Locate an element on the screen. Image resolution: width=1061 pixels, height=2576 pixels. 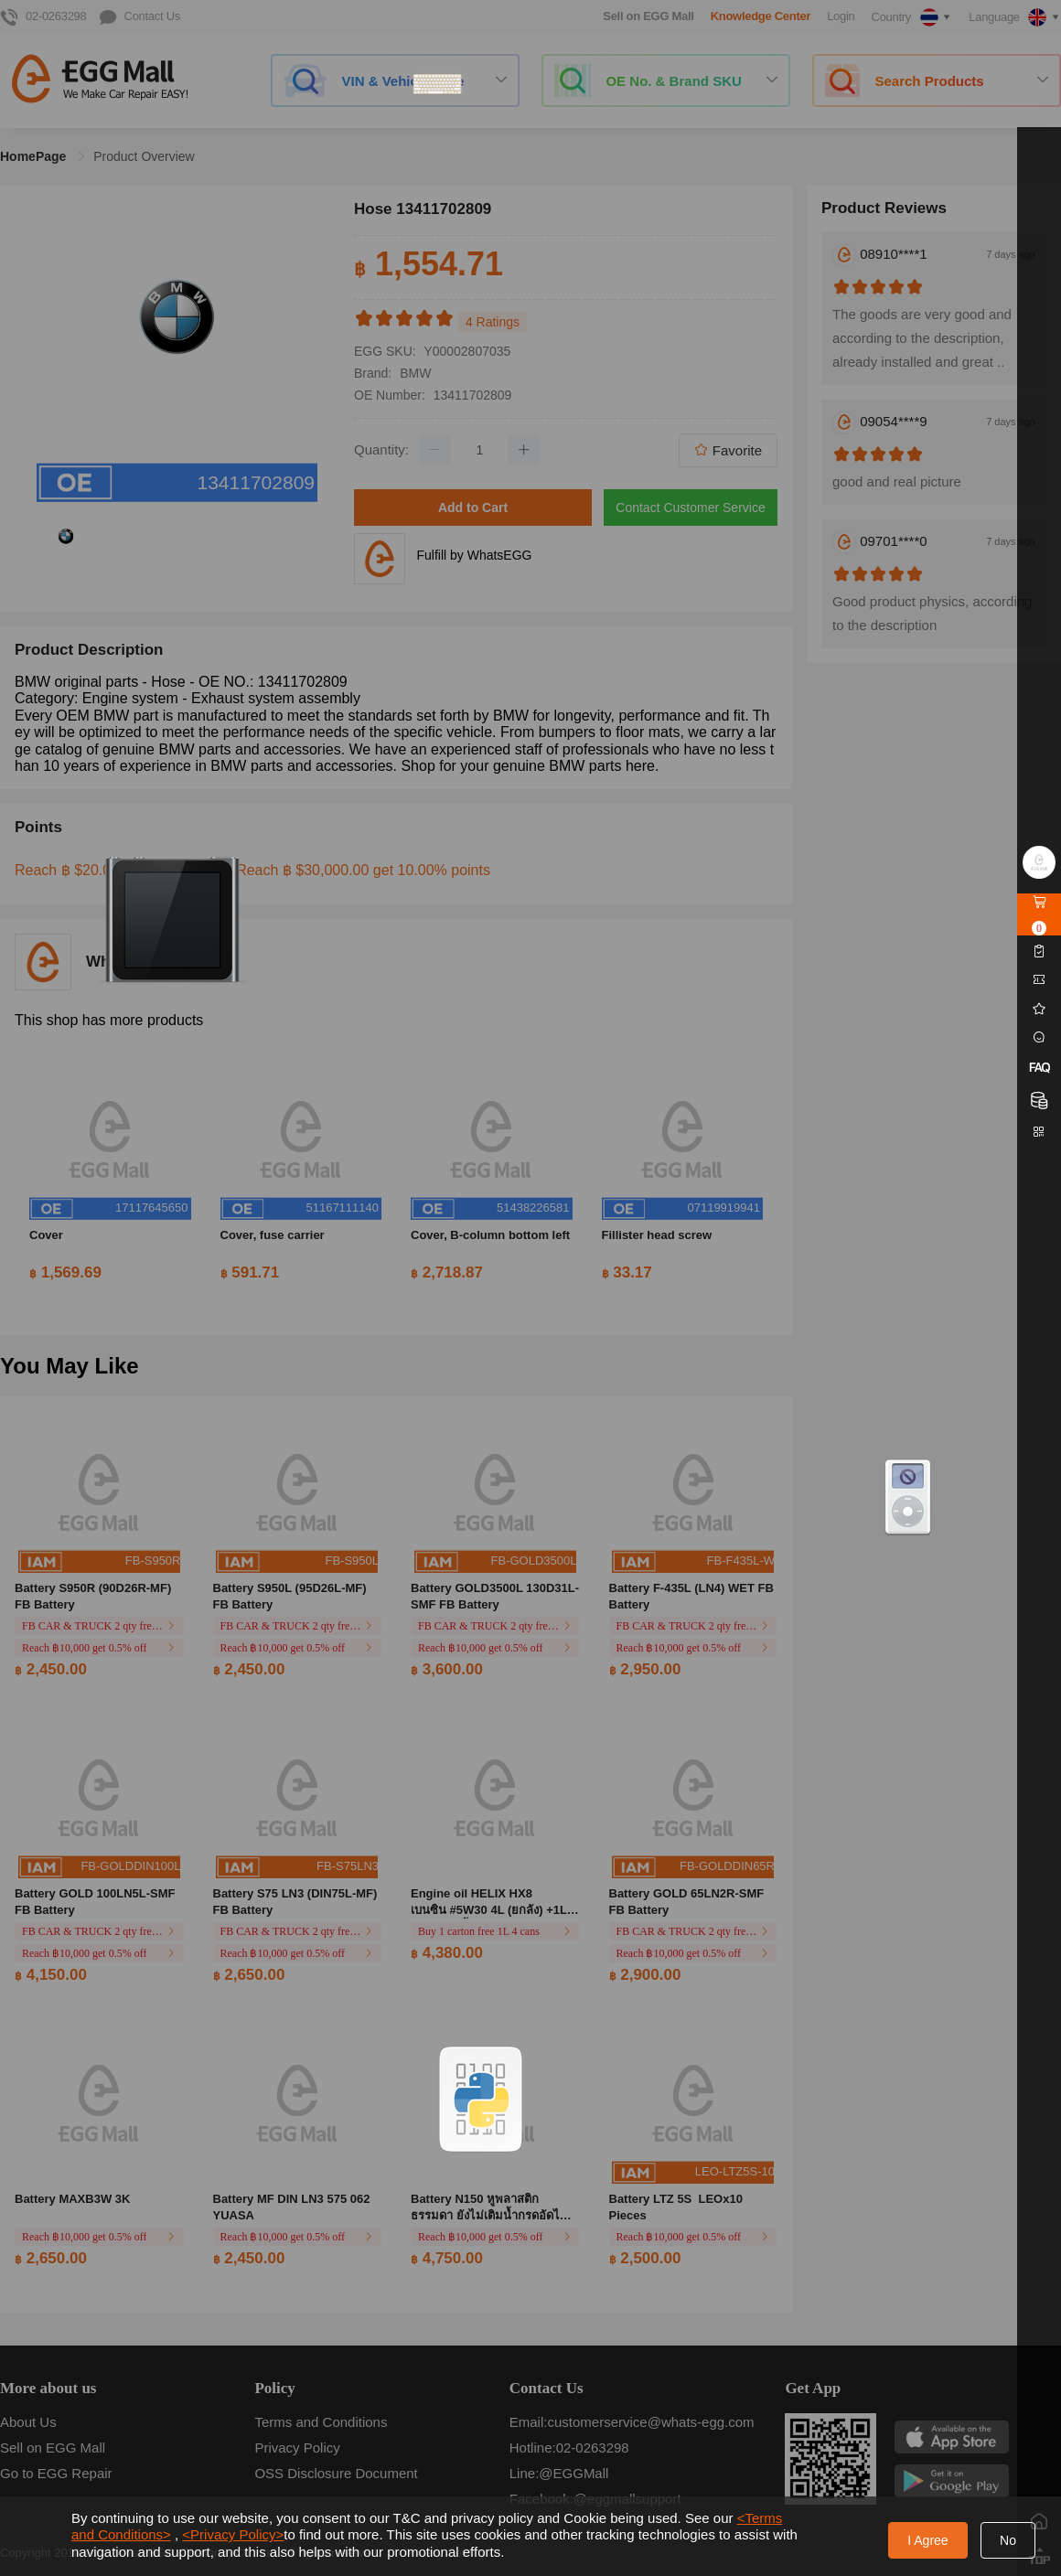
python bytecode file (.pyc) is located at coordinates (480, 2099).